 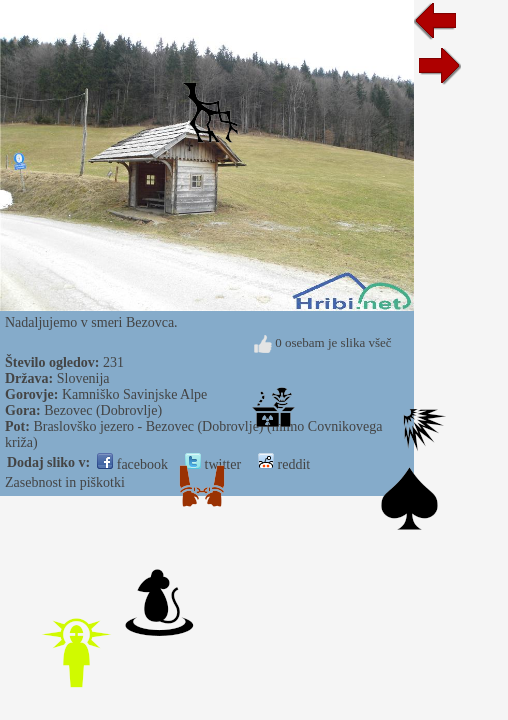 What do you see at coordinates (208, 113) in the screenshot?
I see `indicates lightning or electrical damage effect` at bounding box center [208, 113].